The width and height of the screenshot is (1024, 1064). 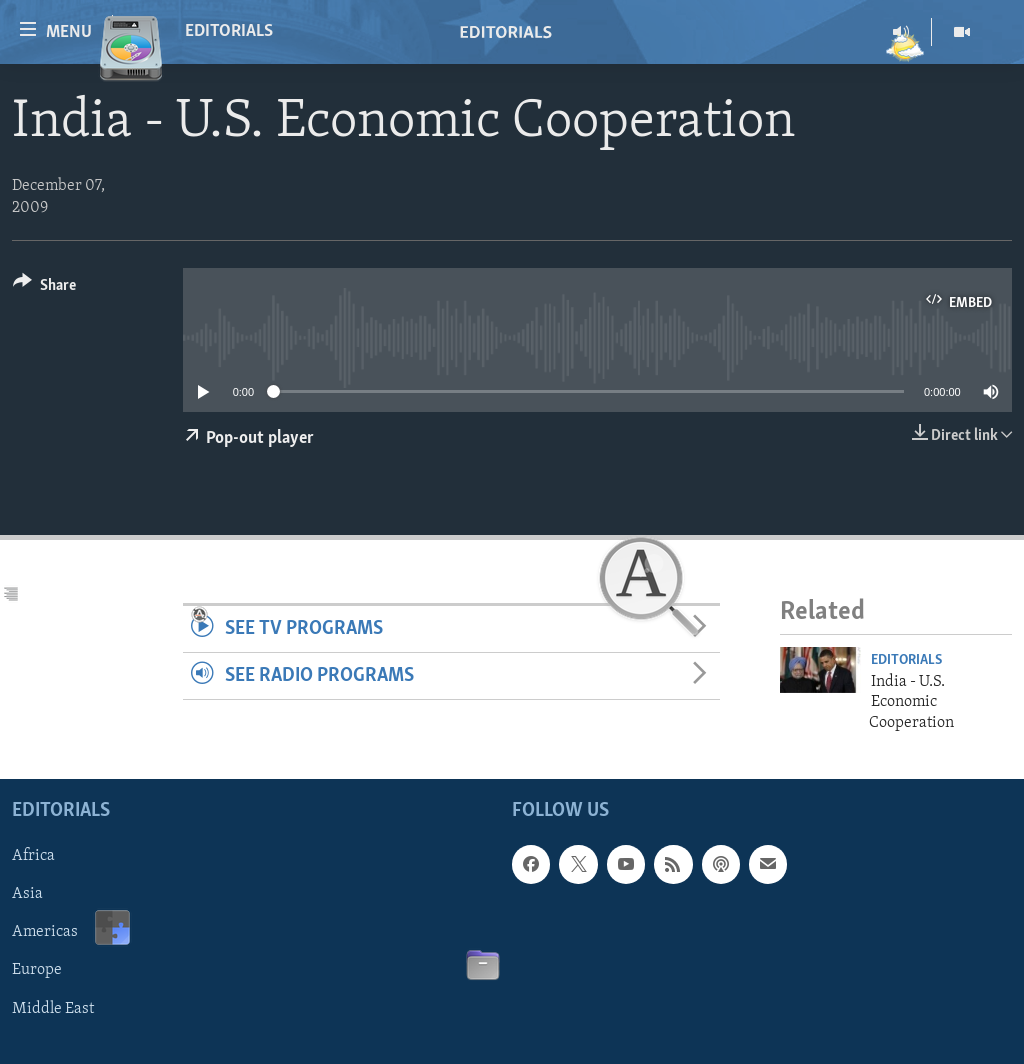 I want to click on open the software updater application, so click(x=199, y=614).